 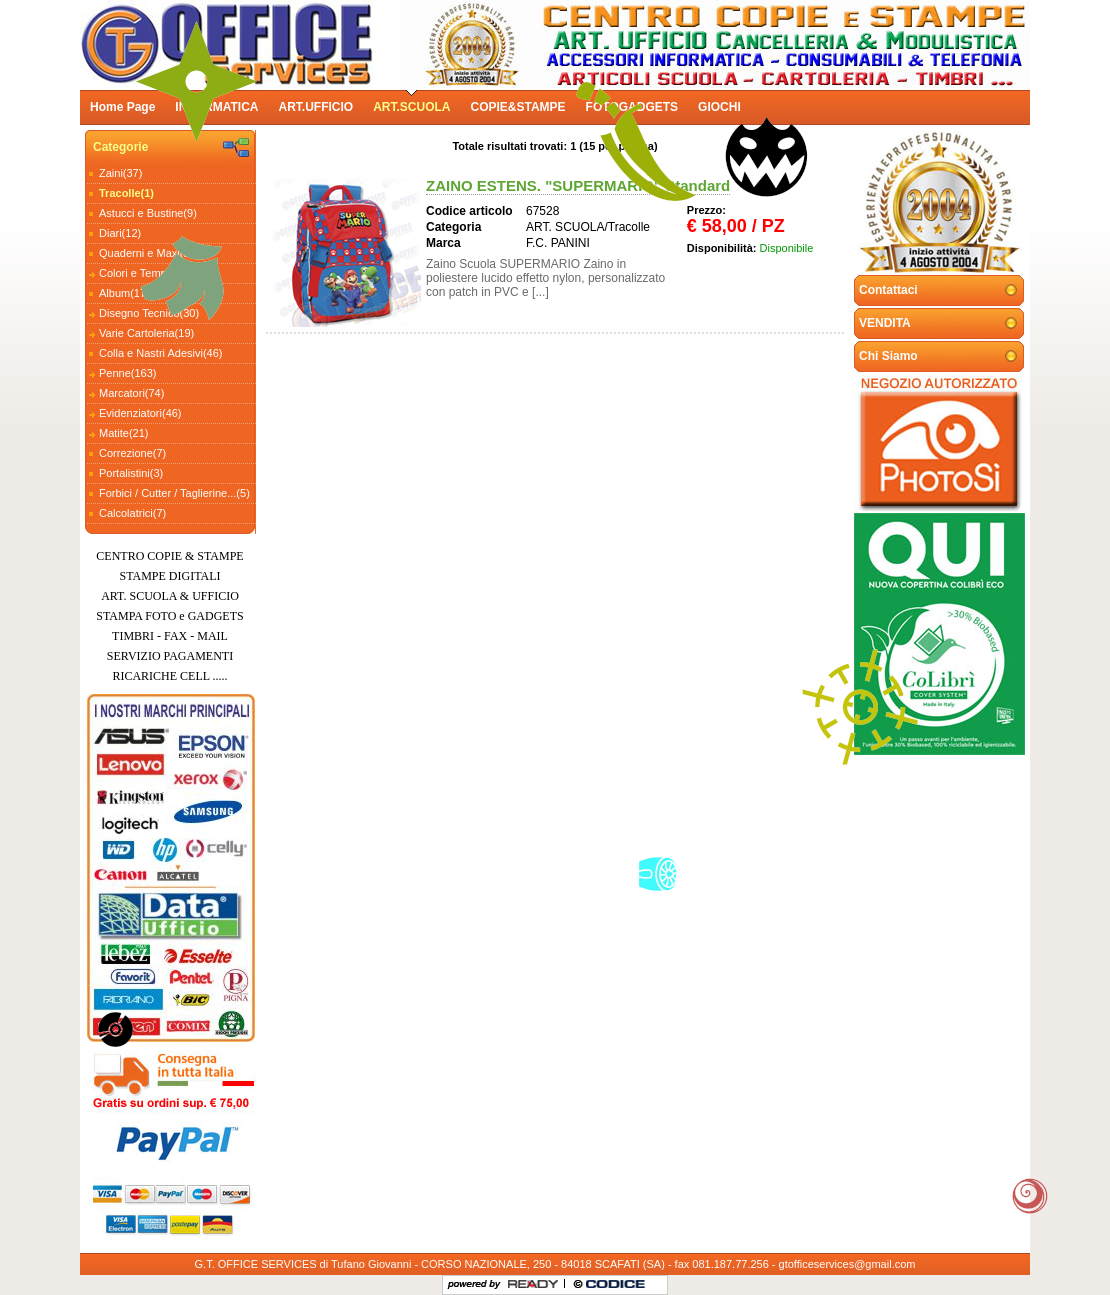 What do you see at coordinates (196, 81) in the screenshot?
I see `throwing star weapon in a game inventory` at bounding box center [196, 81].